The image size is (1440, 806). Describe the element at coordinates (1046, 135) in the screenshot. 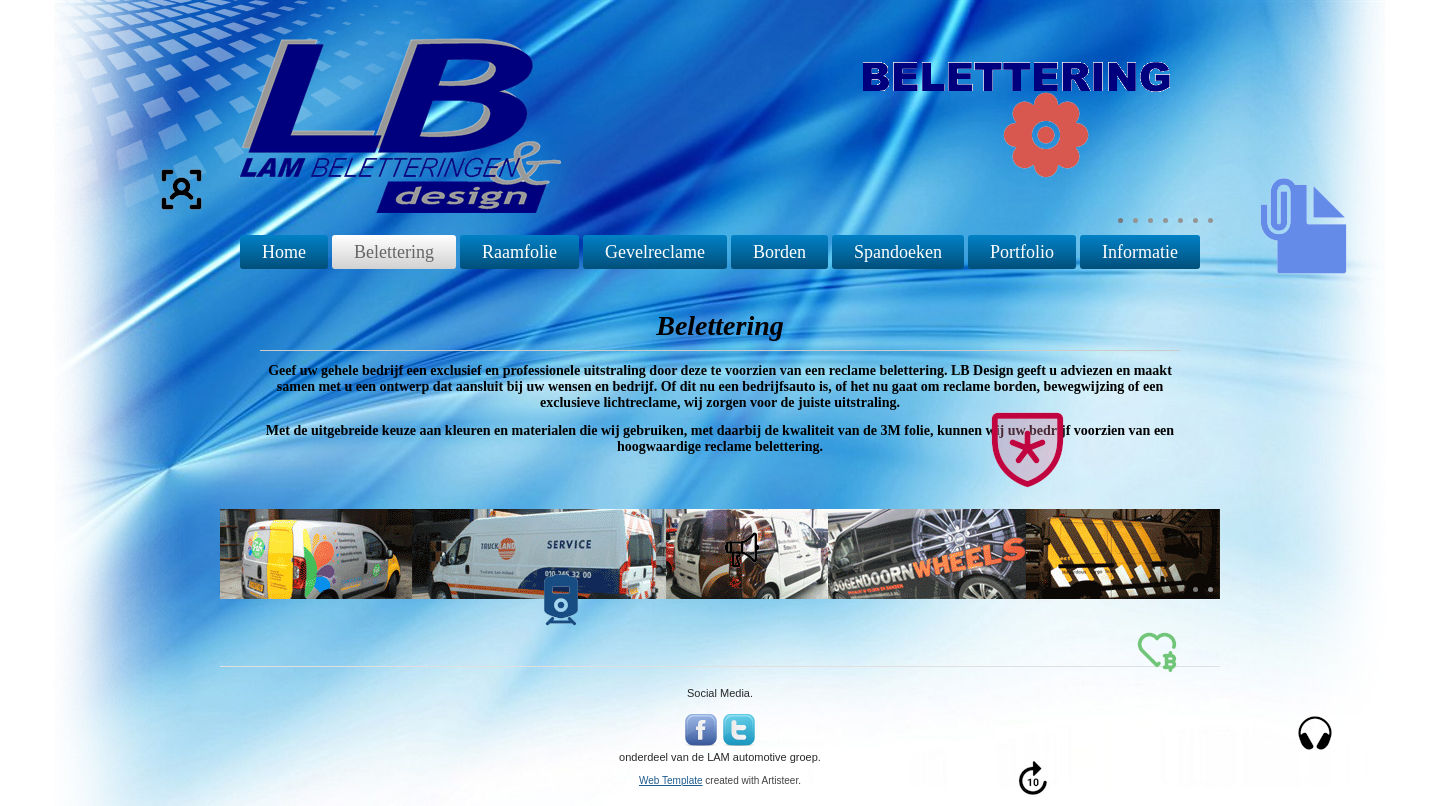

I see `access garden or plant care features` at that location.